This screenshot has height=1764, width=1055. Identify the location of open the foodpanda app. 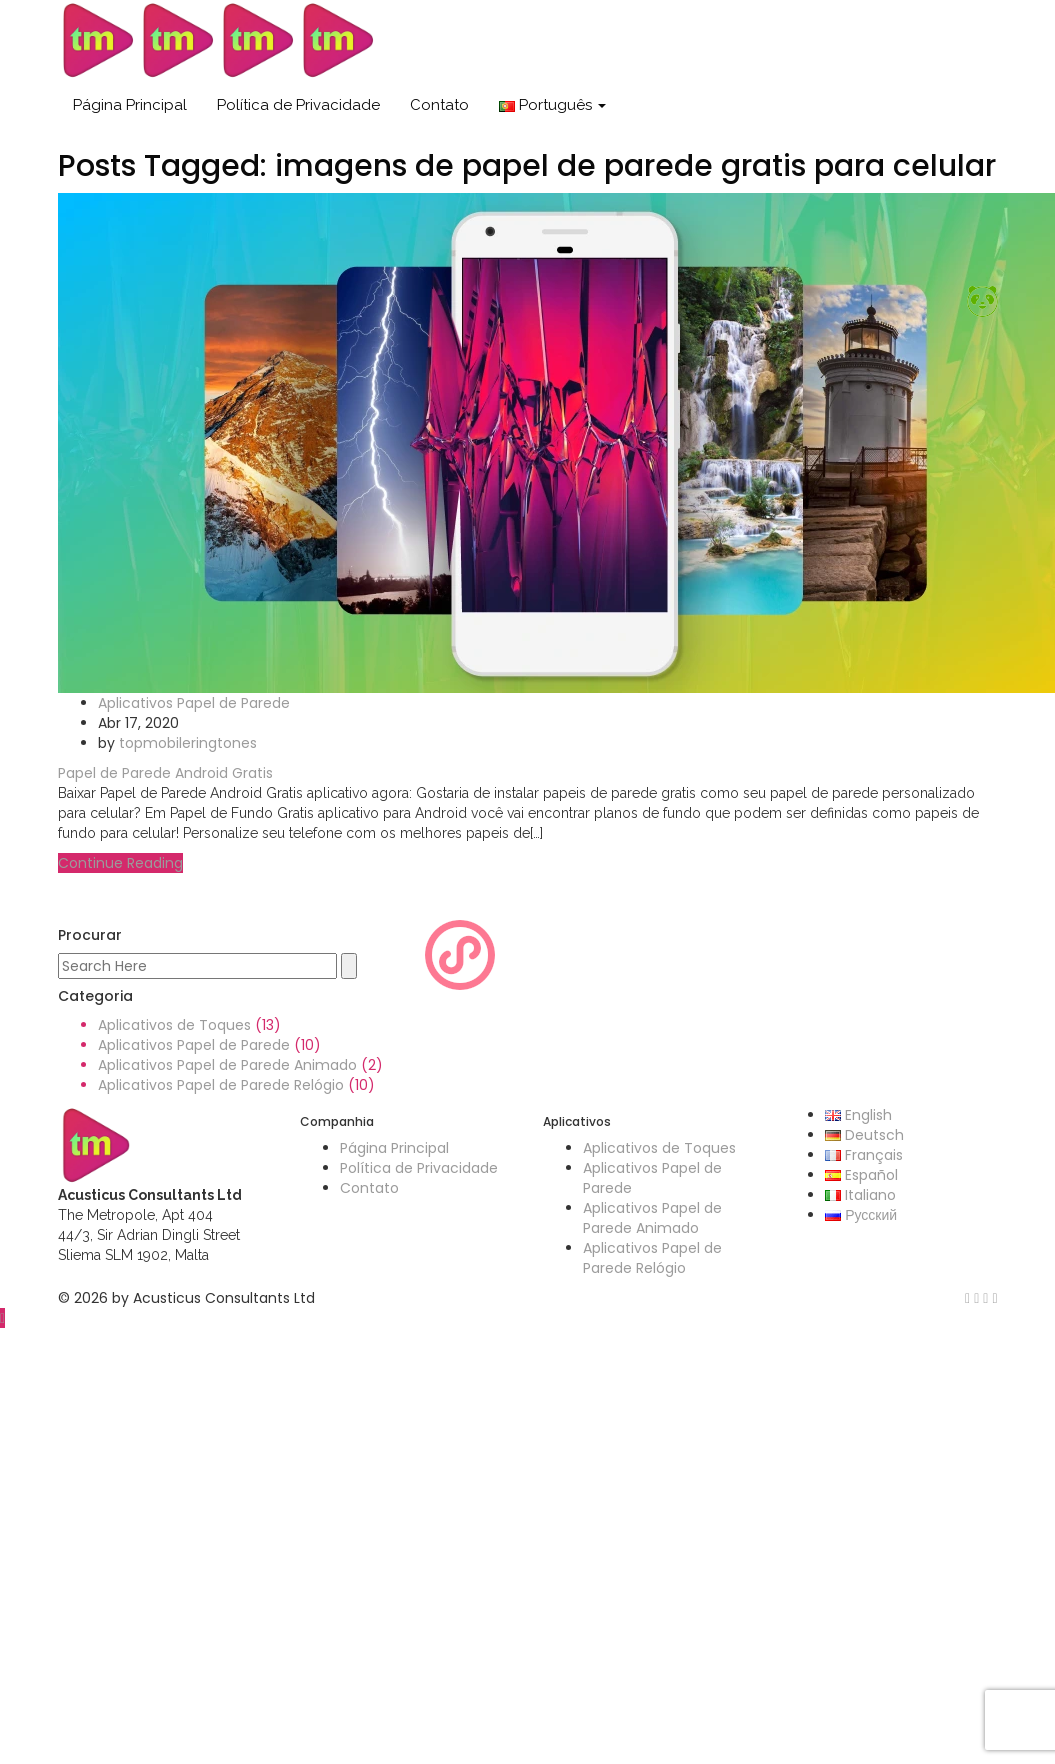
(982, 301).